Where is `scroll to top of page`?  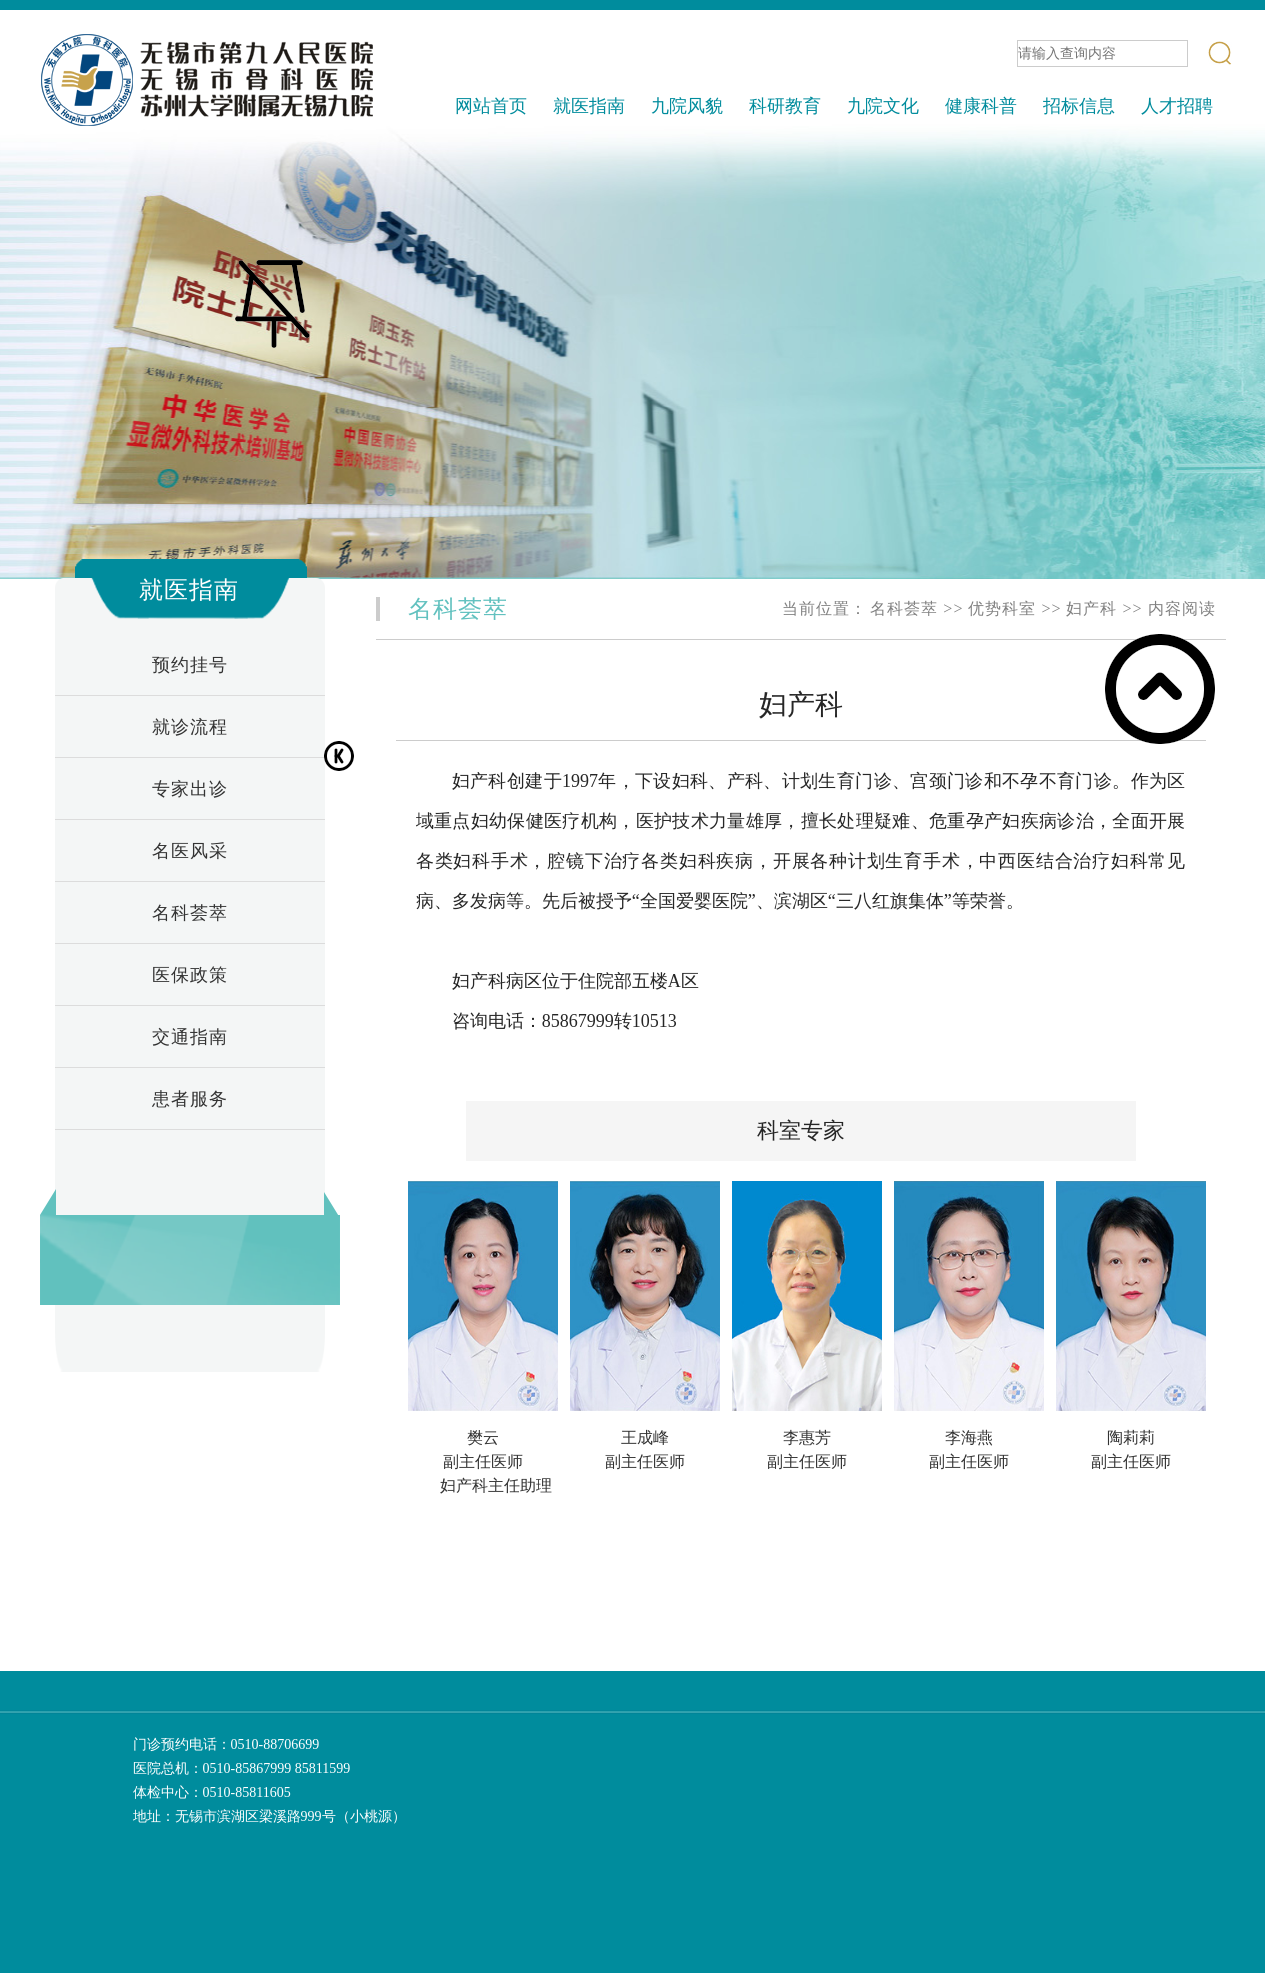 scroll to top of page is located at coordinates (1160, 689).